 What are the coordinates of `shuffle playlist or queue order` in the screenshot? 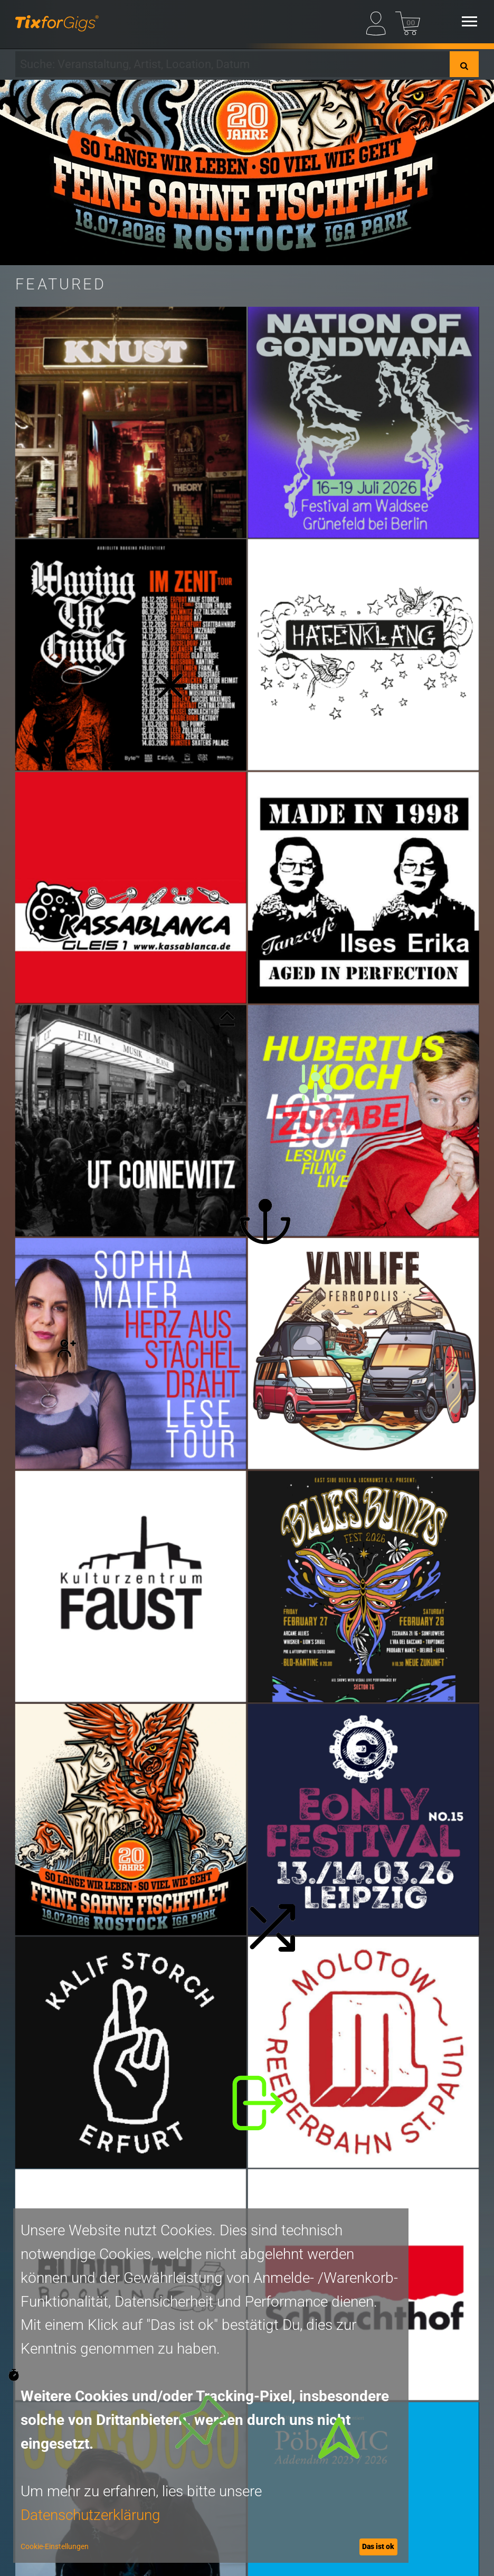 It's located at (271, 1928).